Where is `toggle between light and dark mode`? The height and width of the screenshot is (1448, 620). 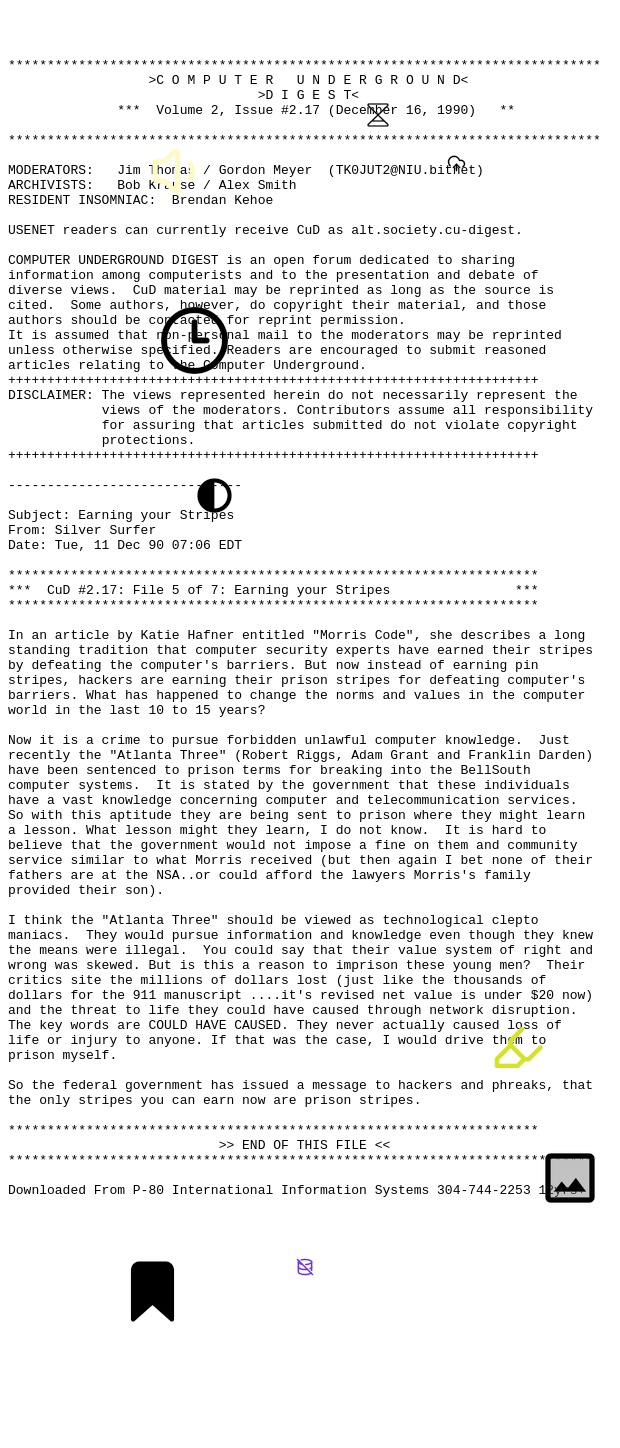 toggle between light and dark mode is located at coordinates (214, 495).